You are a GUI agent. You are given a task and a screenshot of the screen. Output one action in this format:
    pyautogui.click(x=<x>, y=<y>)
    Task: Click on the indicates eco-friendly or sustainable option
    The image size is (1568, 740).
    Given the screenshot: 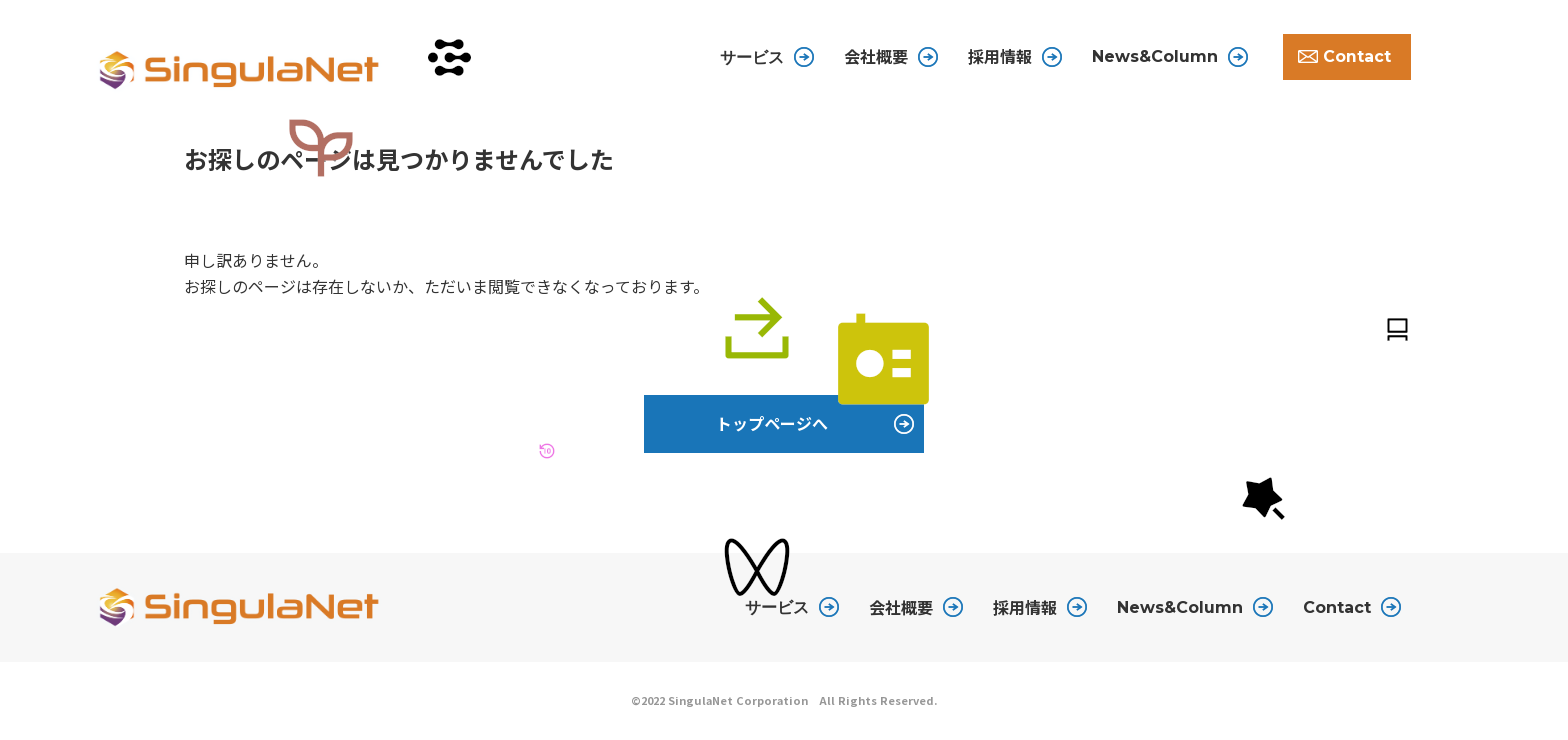 What is the action you would take?
    pyautogui.click(x=321, y=148)
    